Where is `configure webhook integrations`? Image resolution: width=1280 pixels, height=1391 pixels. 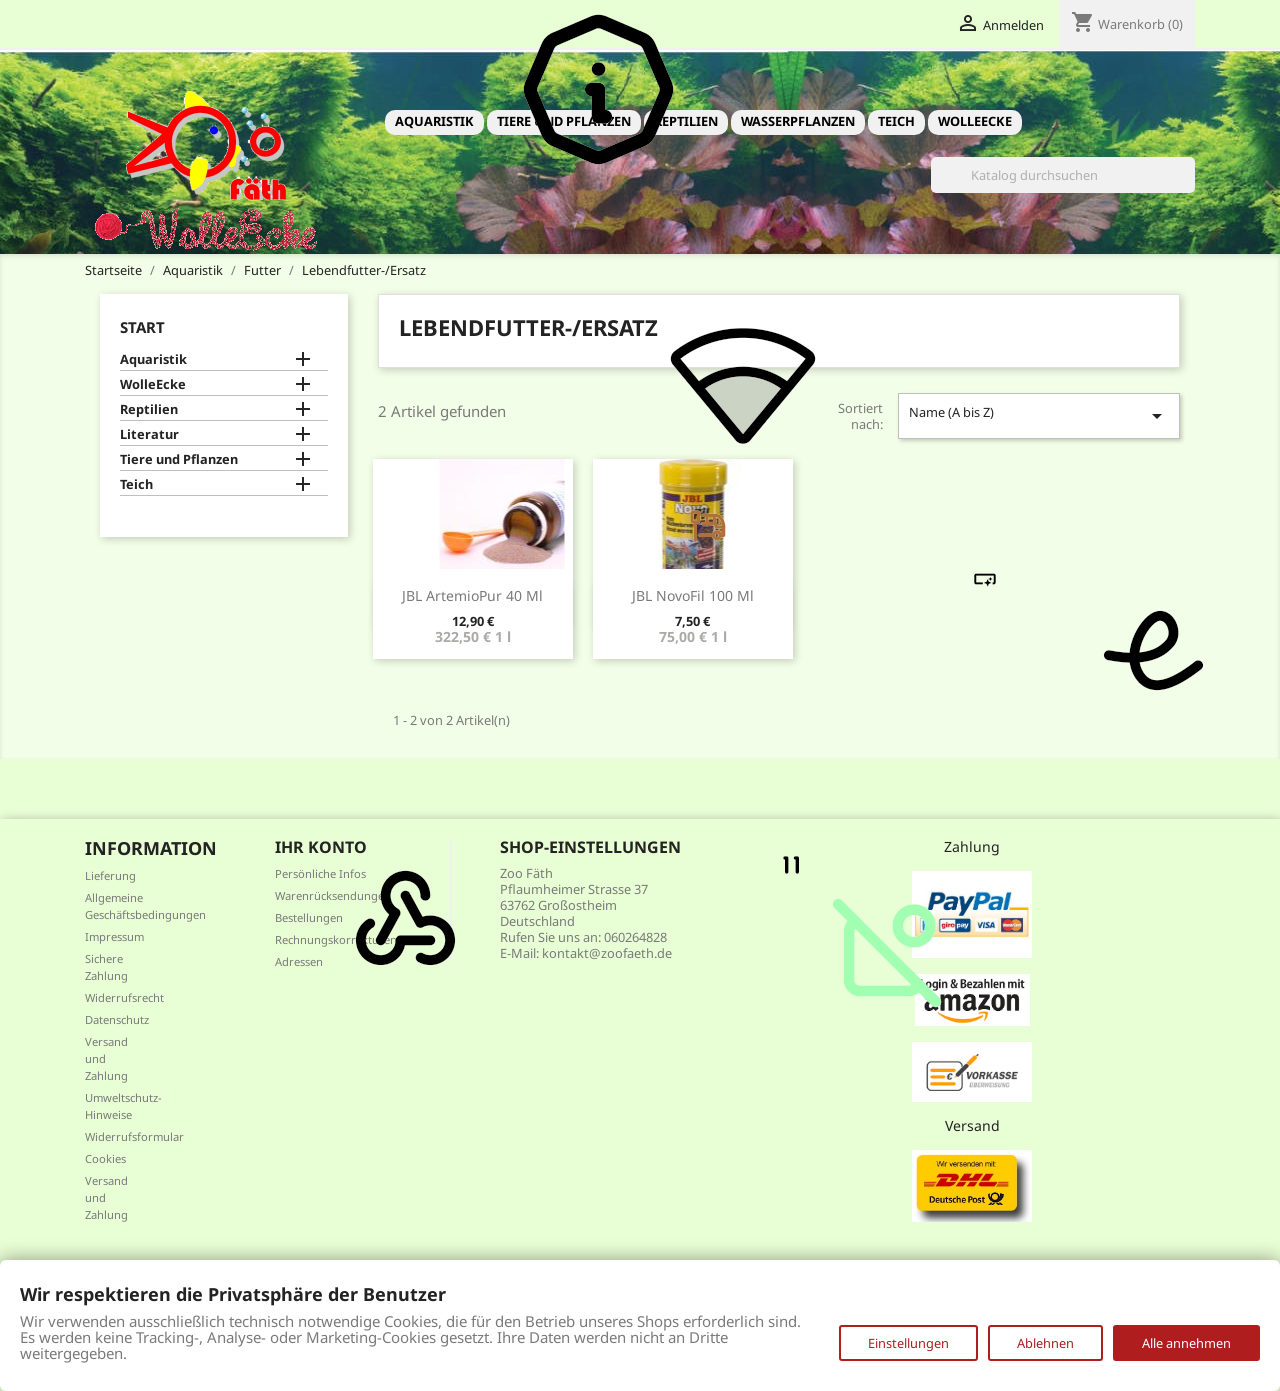 configure webhook integrations is located at coordinates (405, 915).